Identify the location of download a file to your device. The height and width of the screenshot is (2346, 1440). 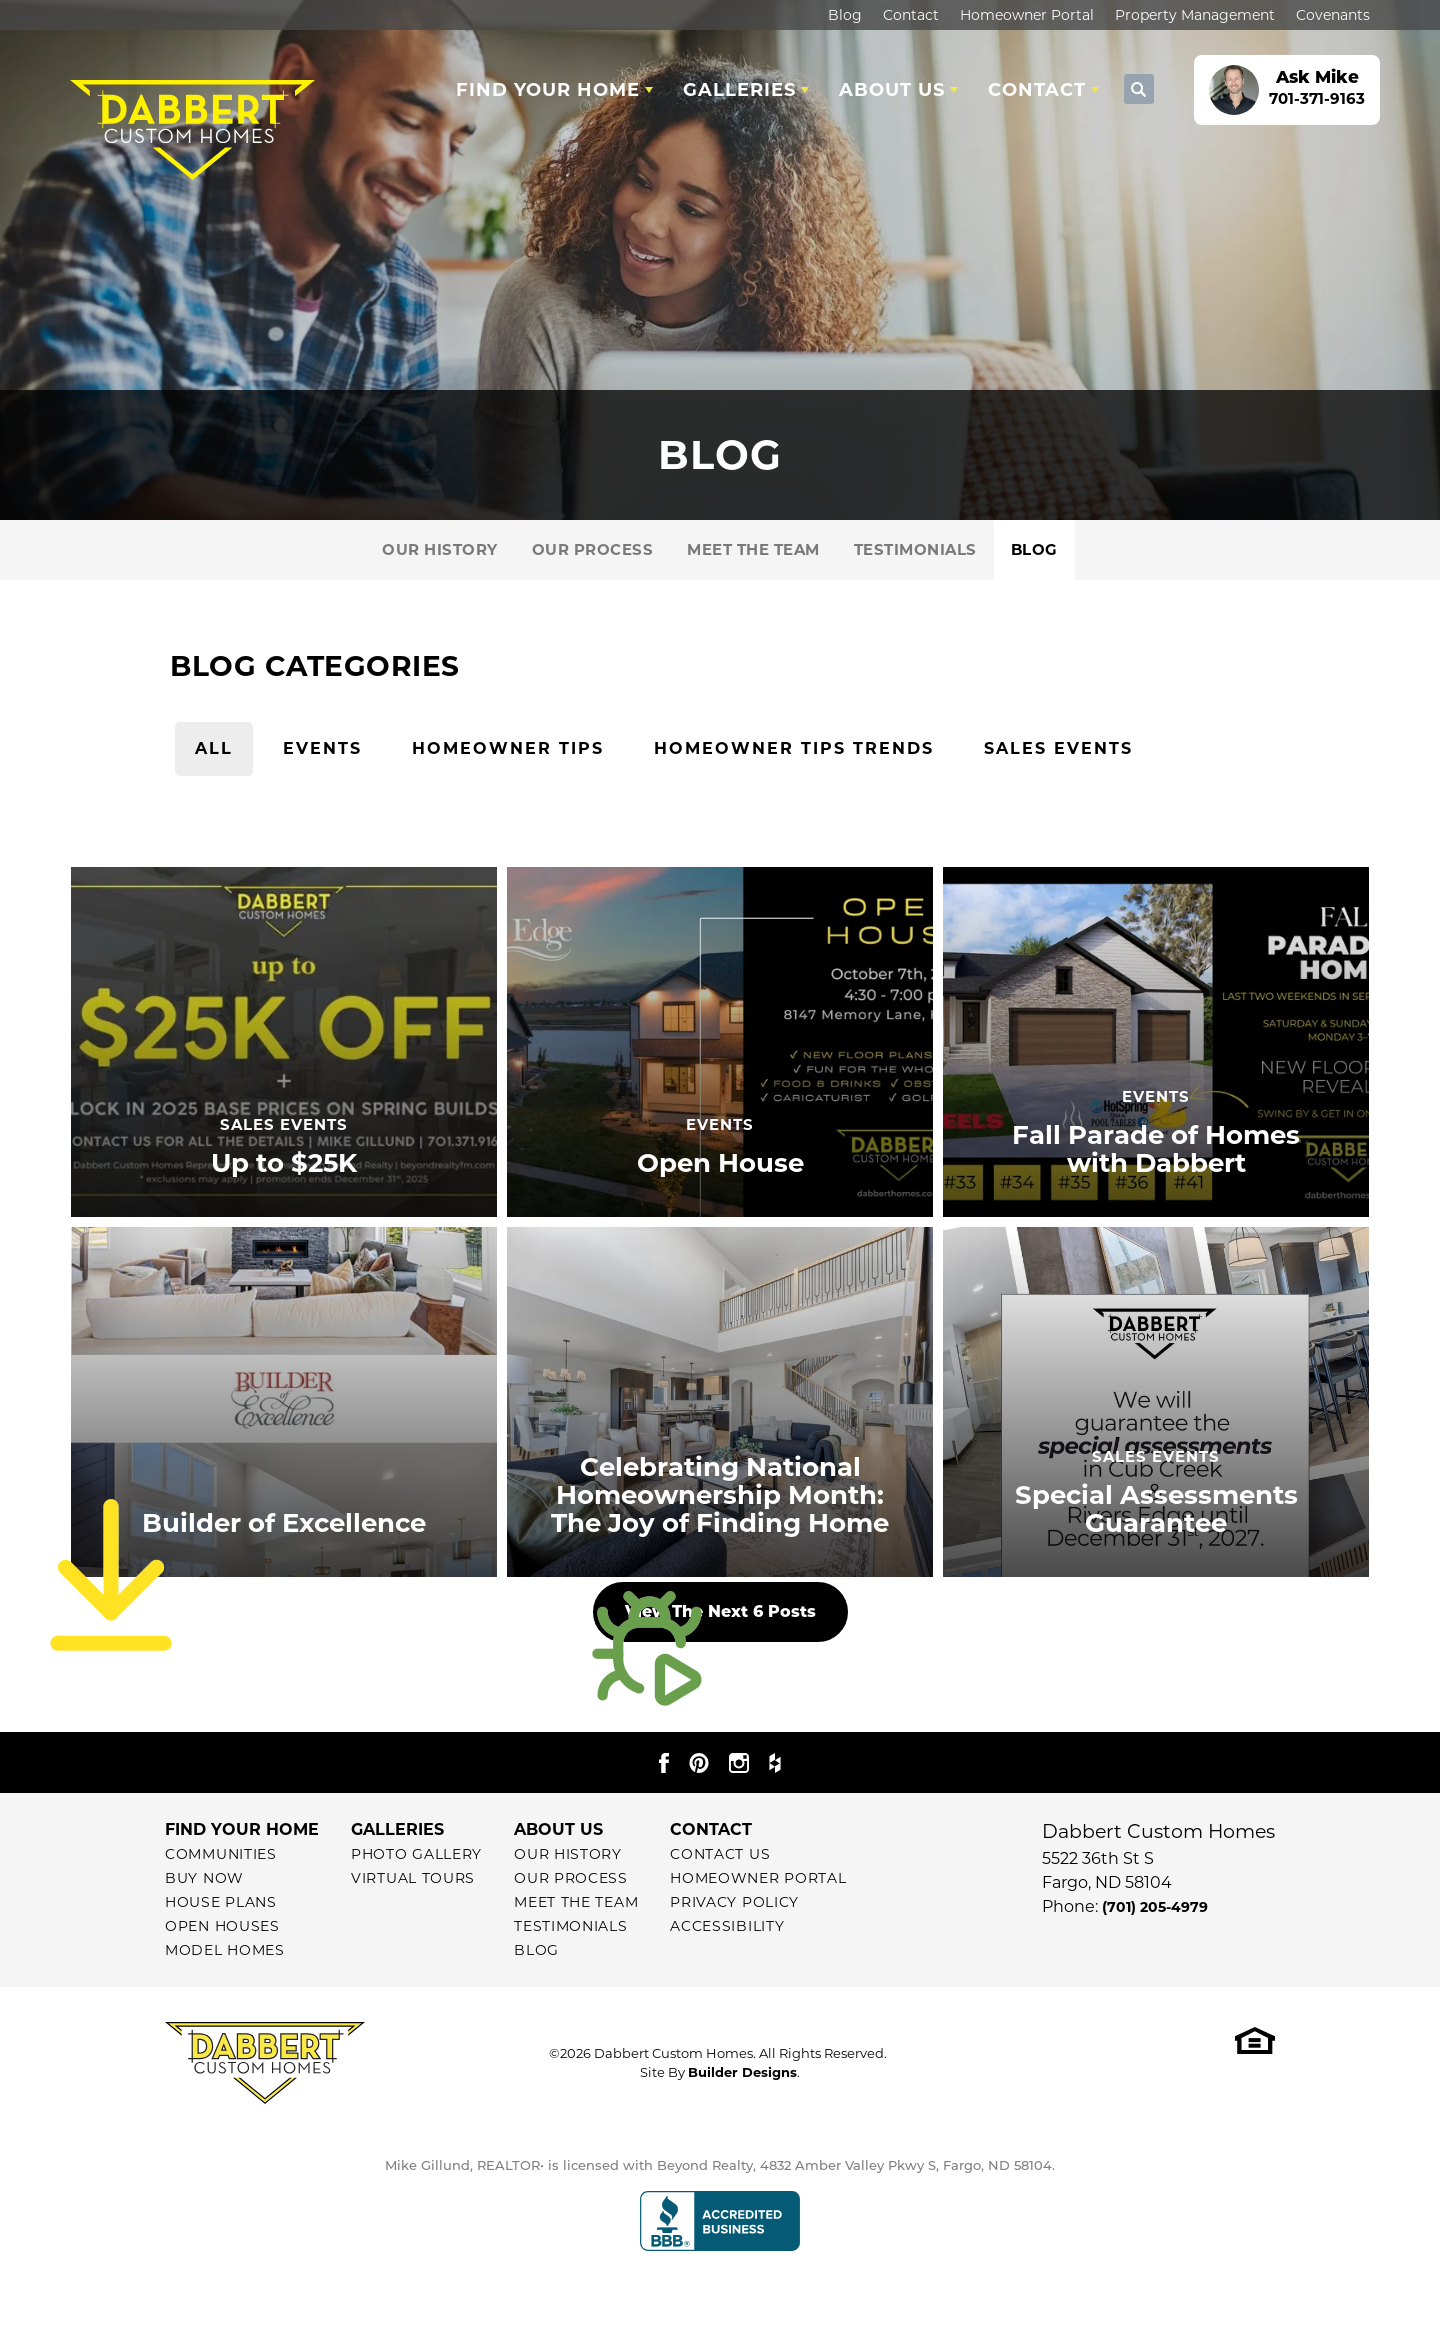
(111, 1575).